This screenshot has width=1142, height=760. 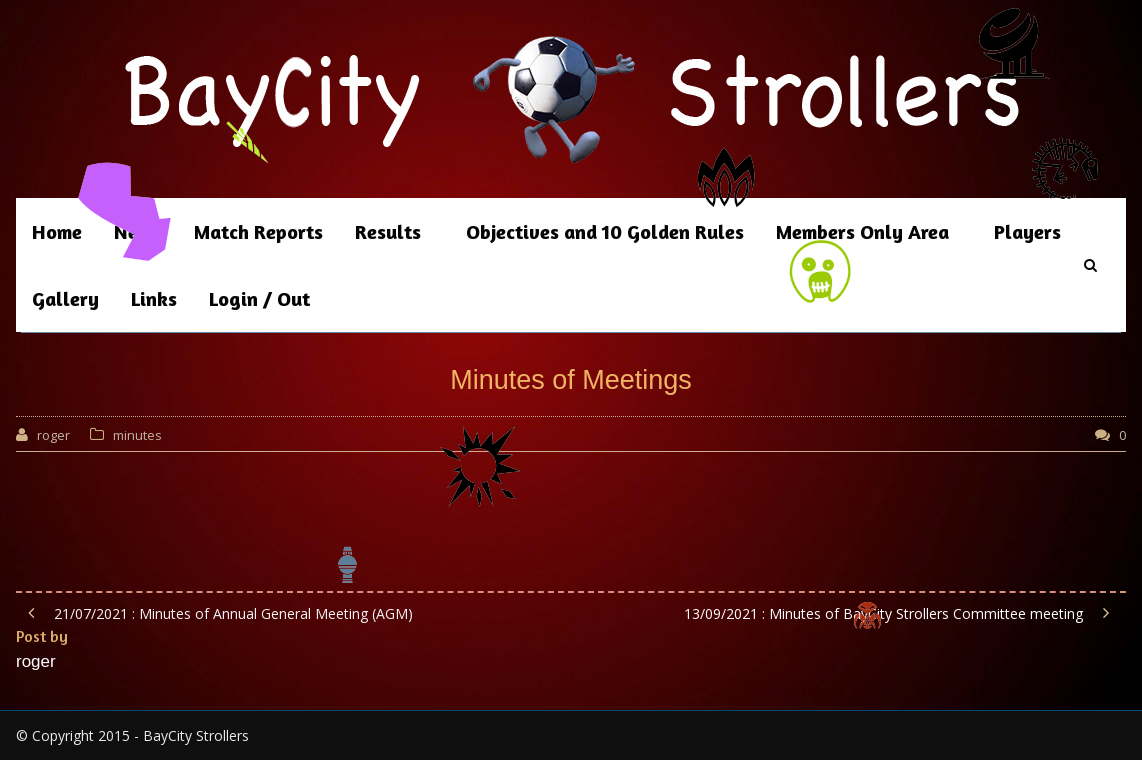 I want to click on access fossil or dinosaur collection, so click(x=1065, y=169).